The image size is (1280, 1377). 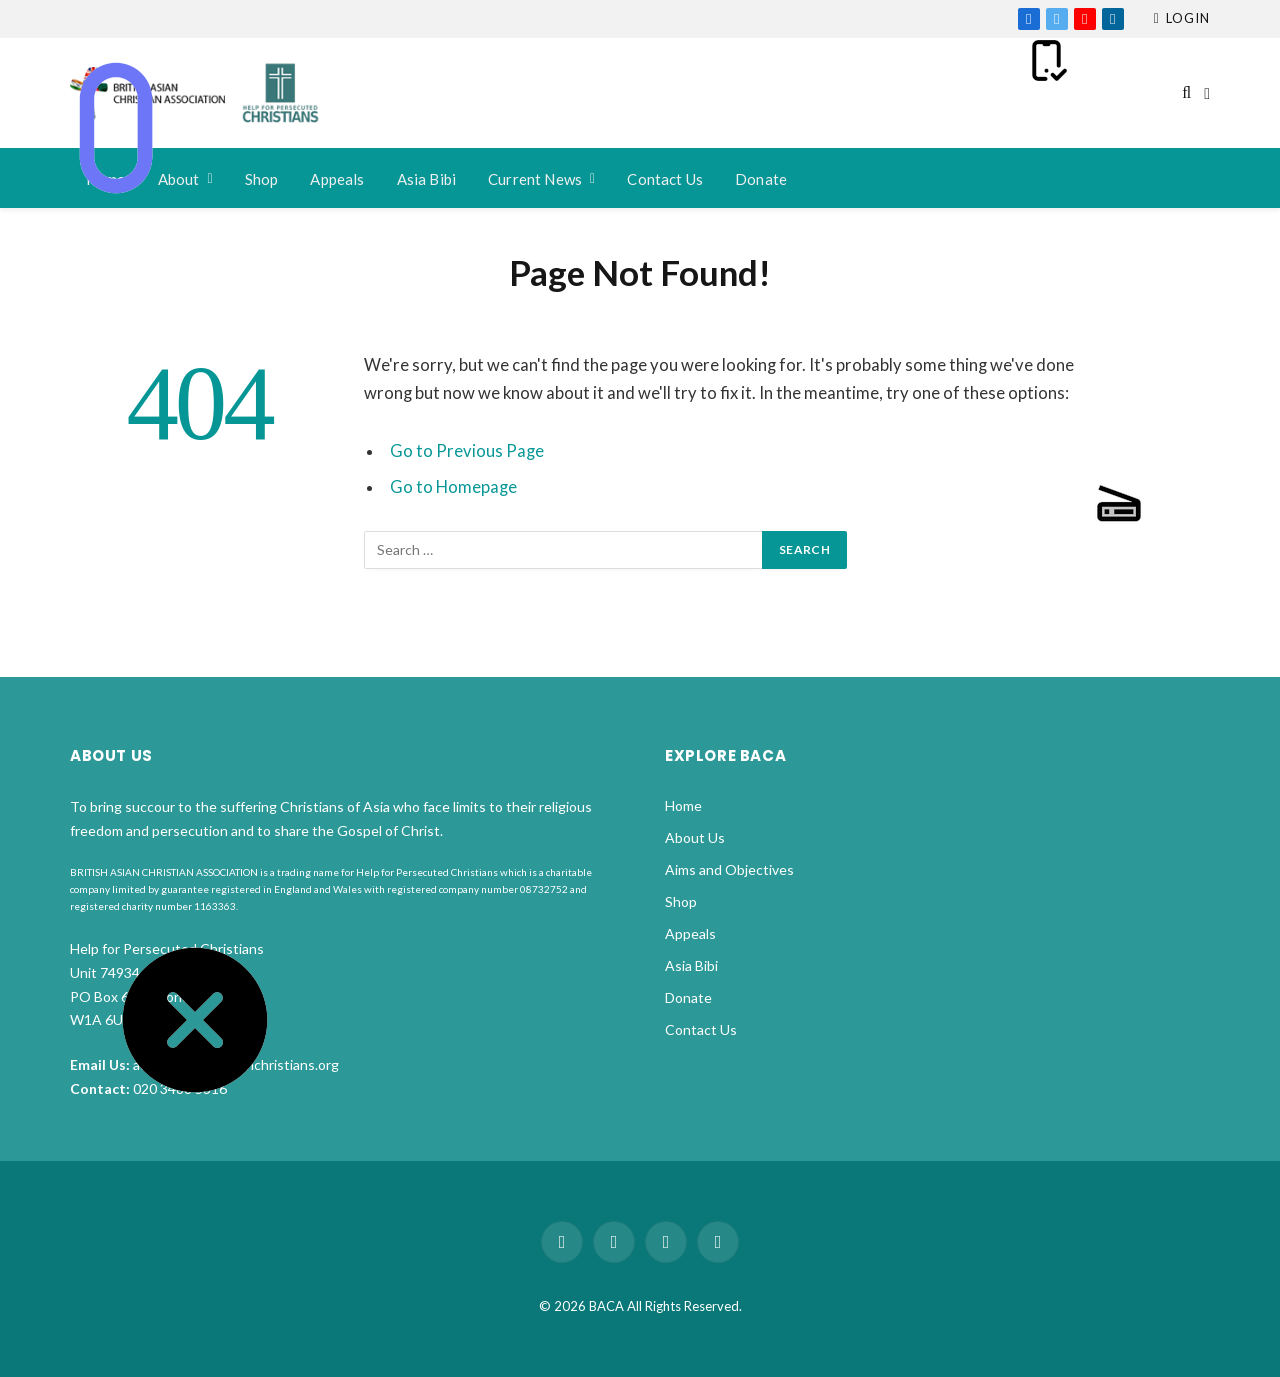 What do you see at coordinates (1119, 502) in the screenshot?
I see `scan a document or image` at bounding box center [1119, 502].